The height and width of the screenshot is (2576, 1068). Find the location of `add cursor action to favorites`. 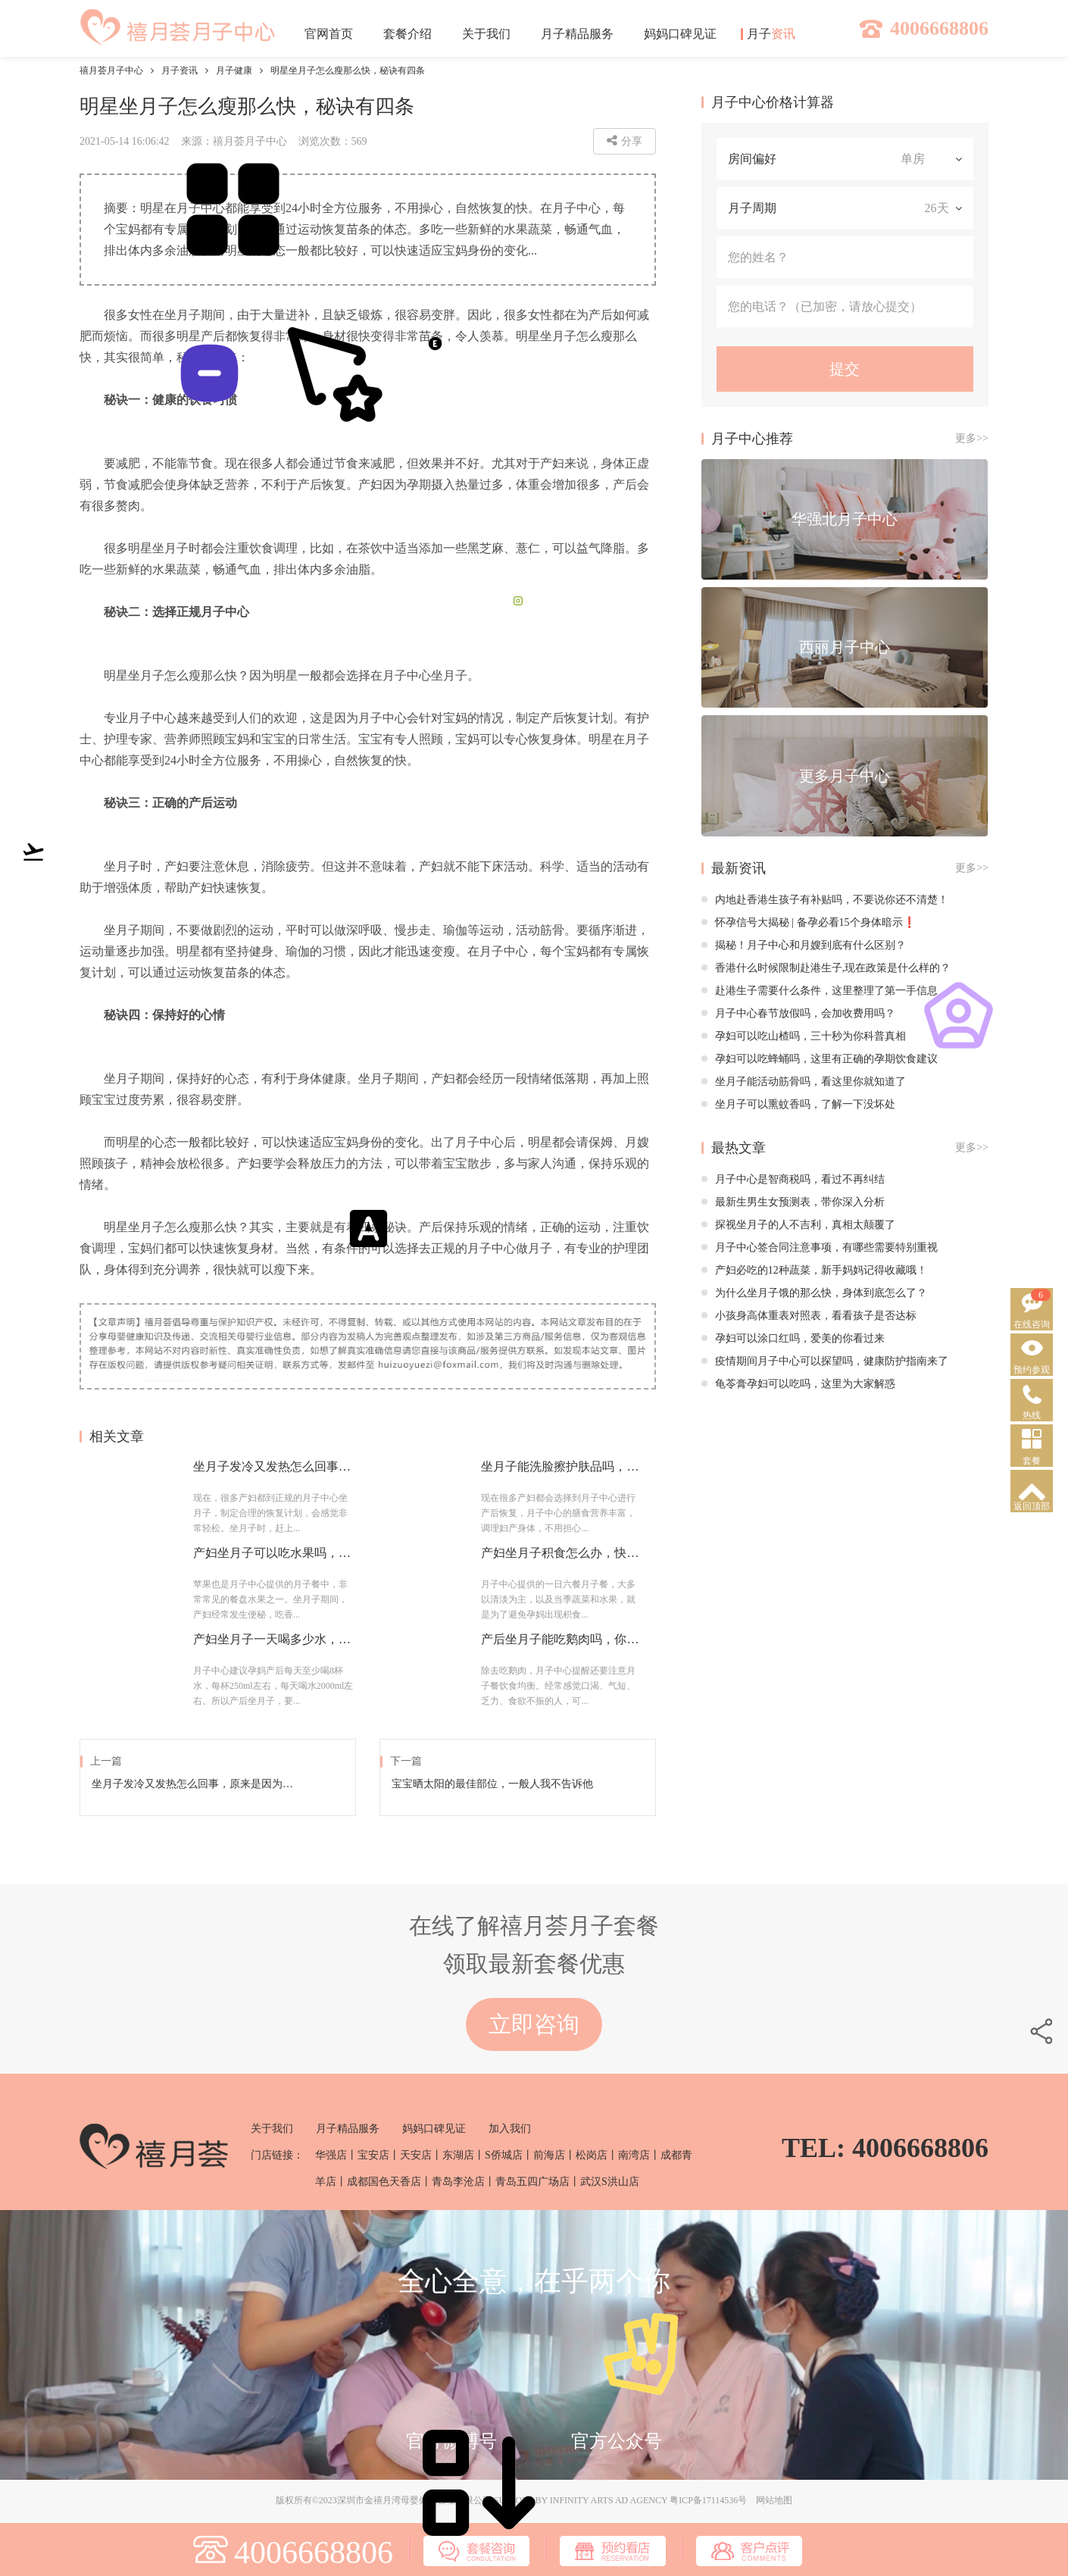

add cursor action to favorites is located at coordinates (330, 370).